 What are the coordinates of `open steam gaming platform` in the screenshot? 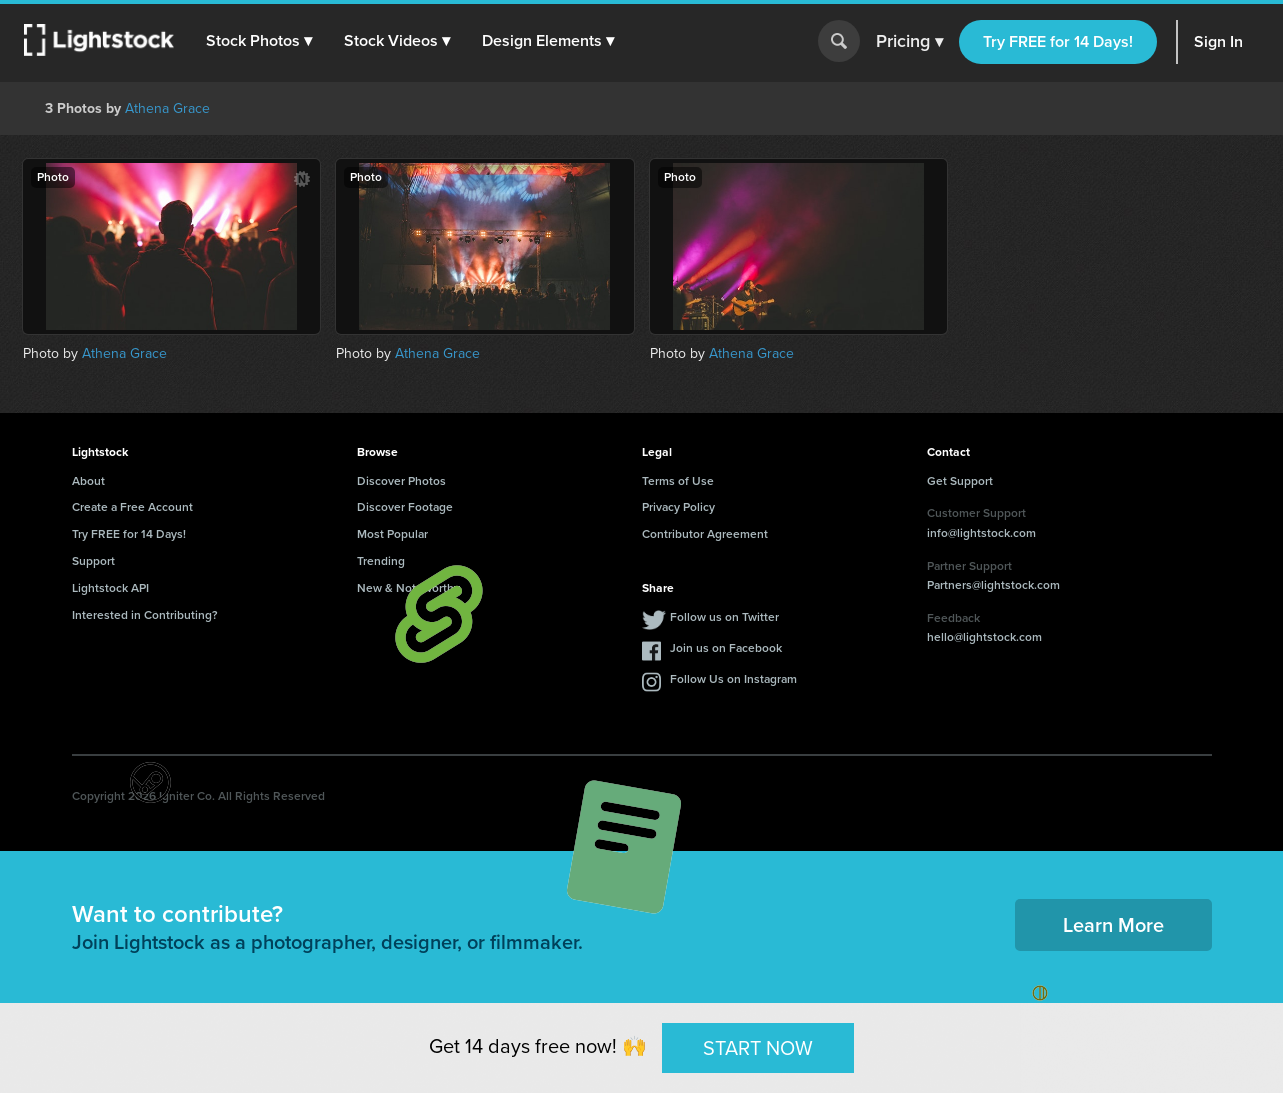 It's located at (150, 782).